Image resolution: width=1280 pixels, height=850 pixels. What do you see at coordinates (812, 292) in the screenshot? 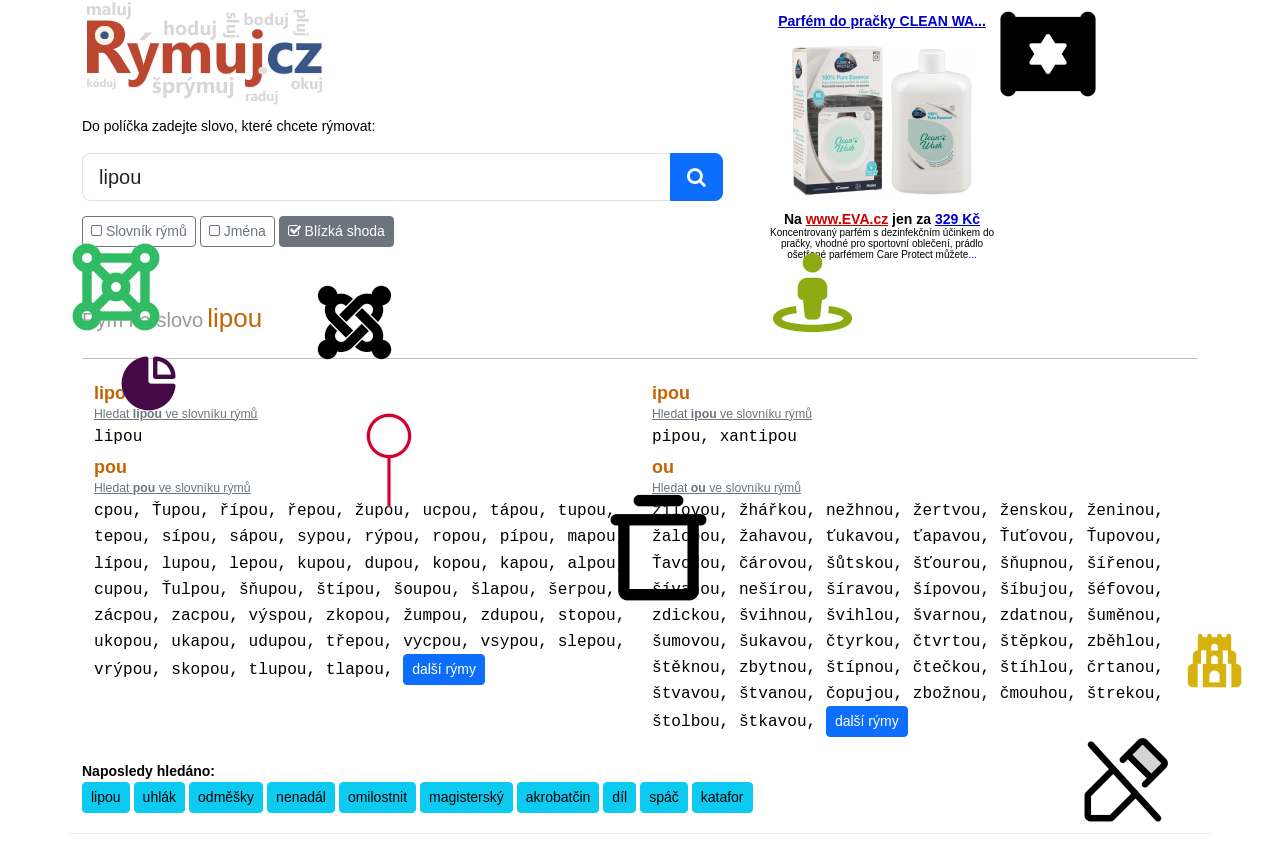
I see `access street view mode` at bounding box center [812, 292].